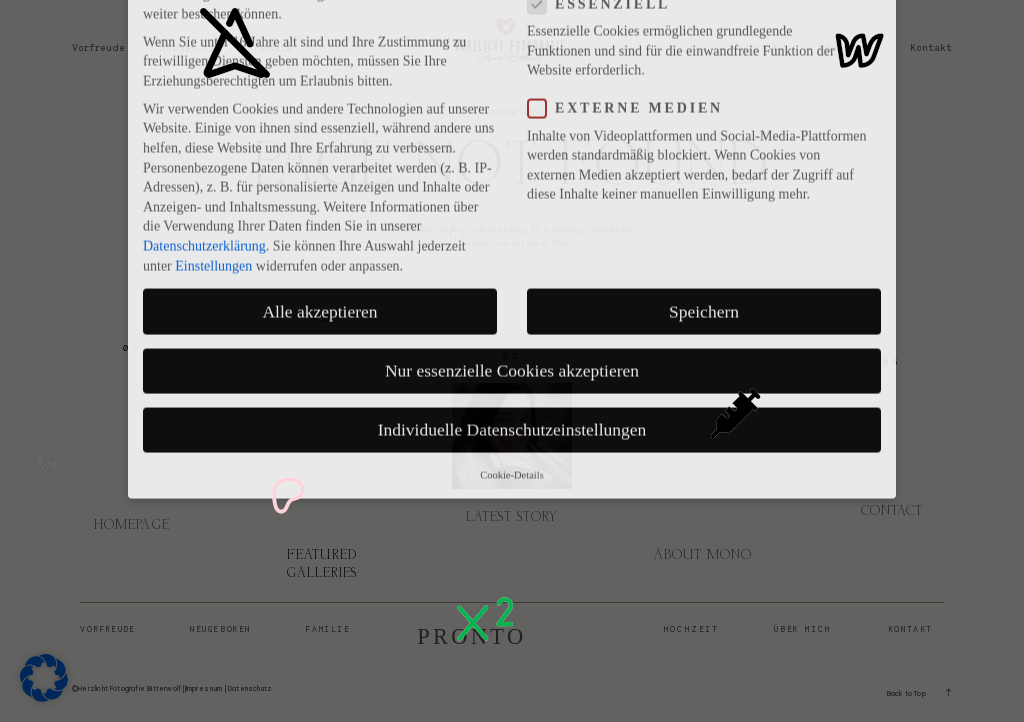 This screenshot has height=722, width=1024. Describe the element at coordinates (288, 495) in the screenshot. I see `visit patreon page` at that location.